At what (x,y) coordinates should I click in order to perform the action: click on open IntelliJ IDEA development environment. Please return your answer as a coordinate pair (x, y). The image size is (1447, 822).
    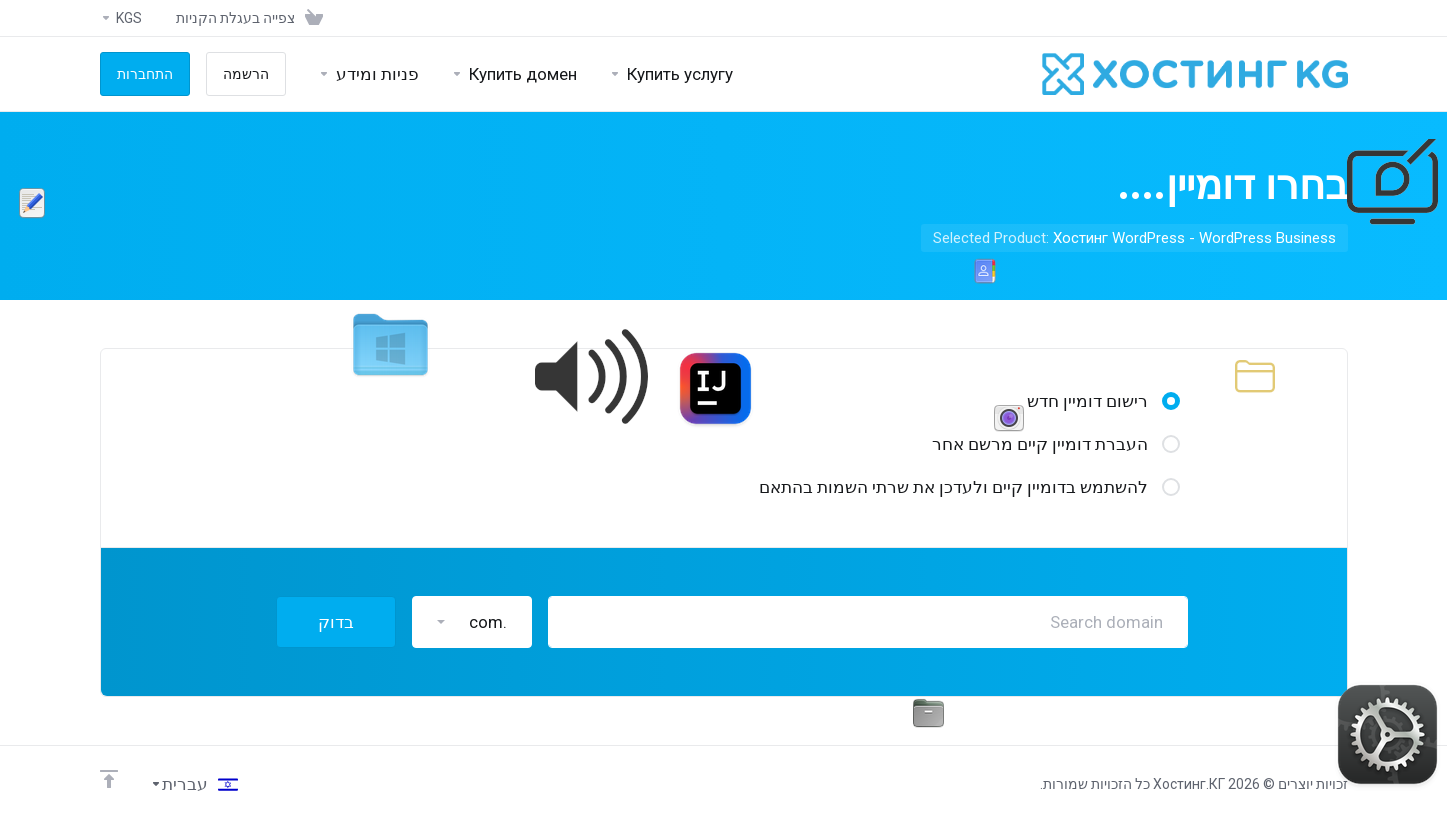
    Looking at the image, I should click on (715, 388).